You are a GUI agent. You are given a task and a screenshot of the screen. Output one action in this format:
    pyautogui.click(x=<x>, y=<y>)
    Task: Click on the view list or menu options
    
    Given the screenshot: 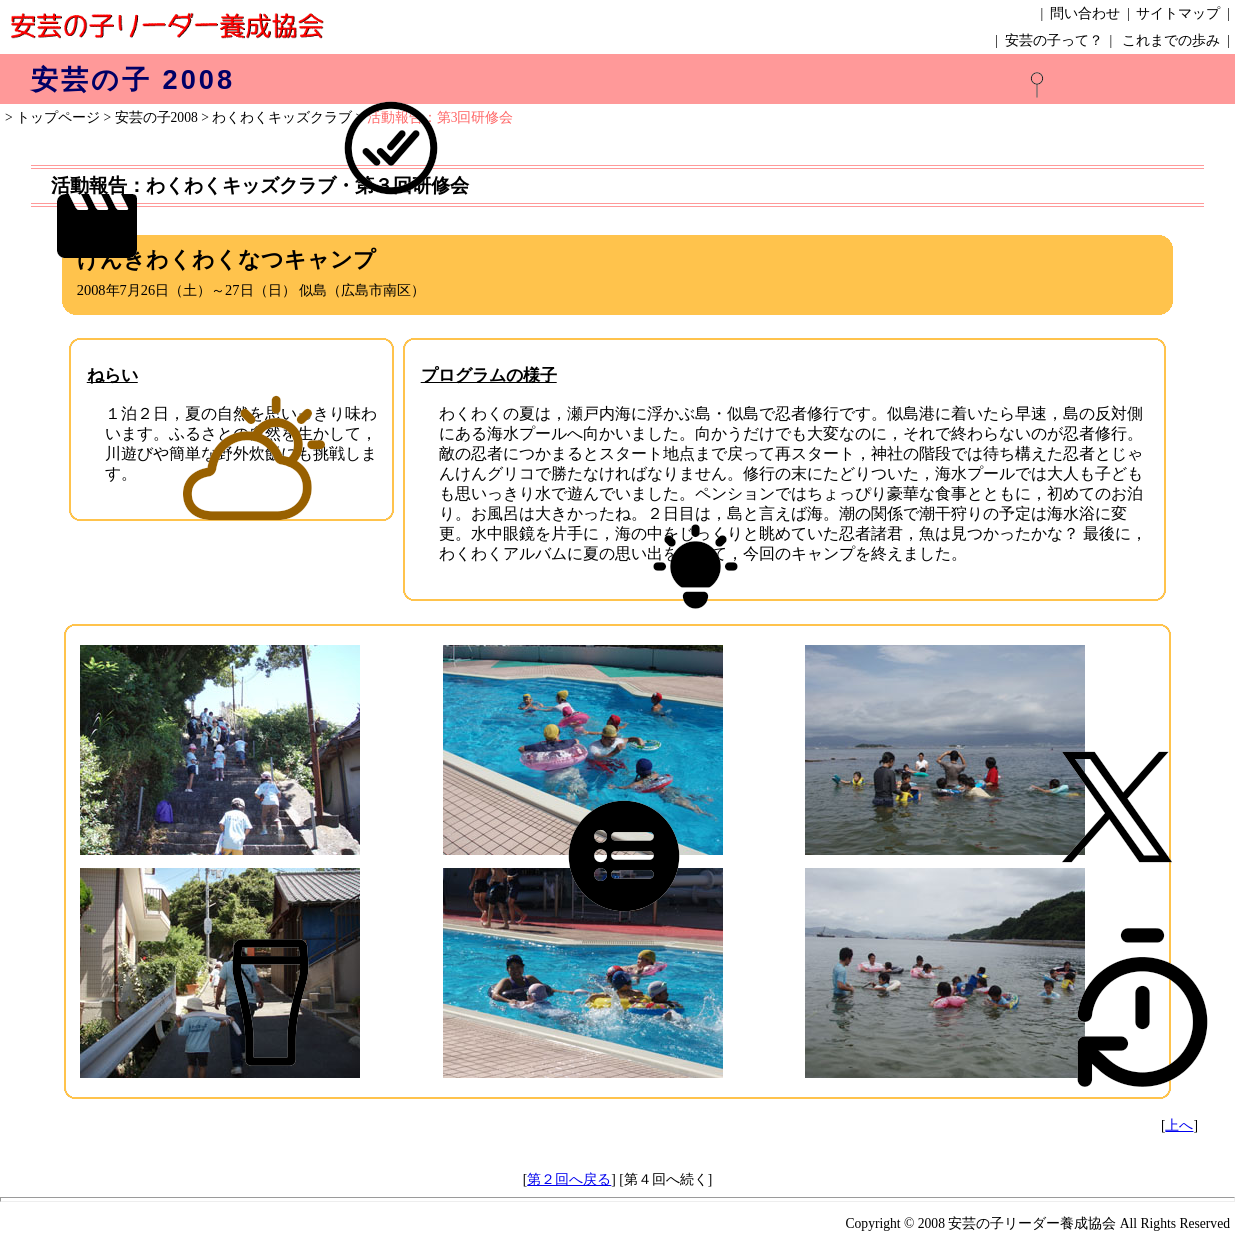 What is the action you would take?
    pyautogui.click(x=624, y=856)
    